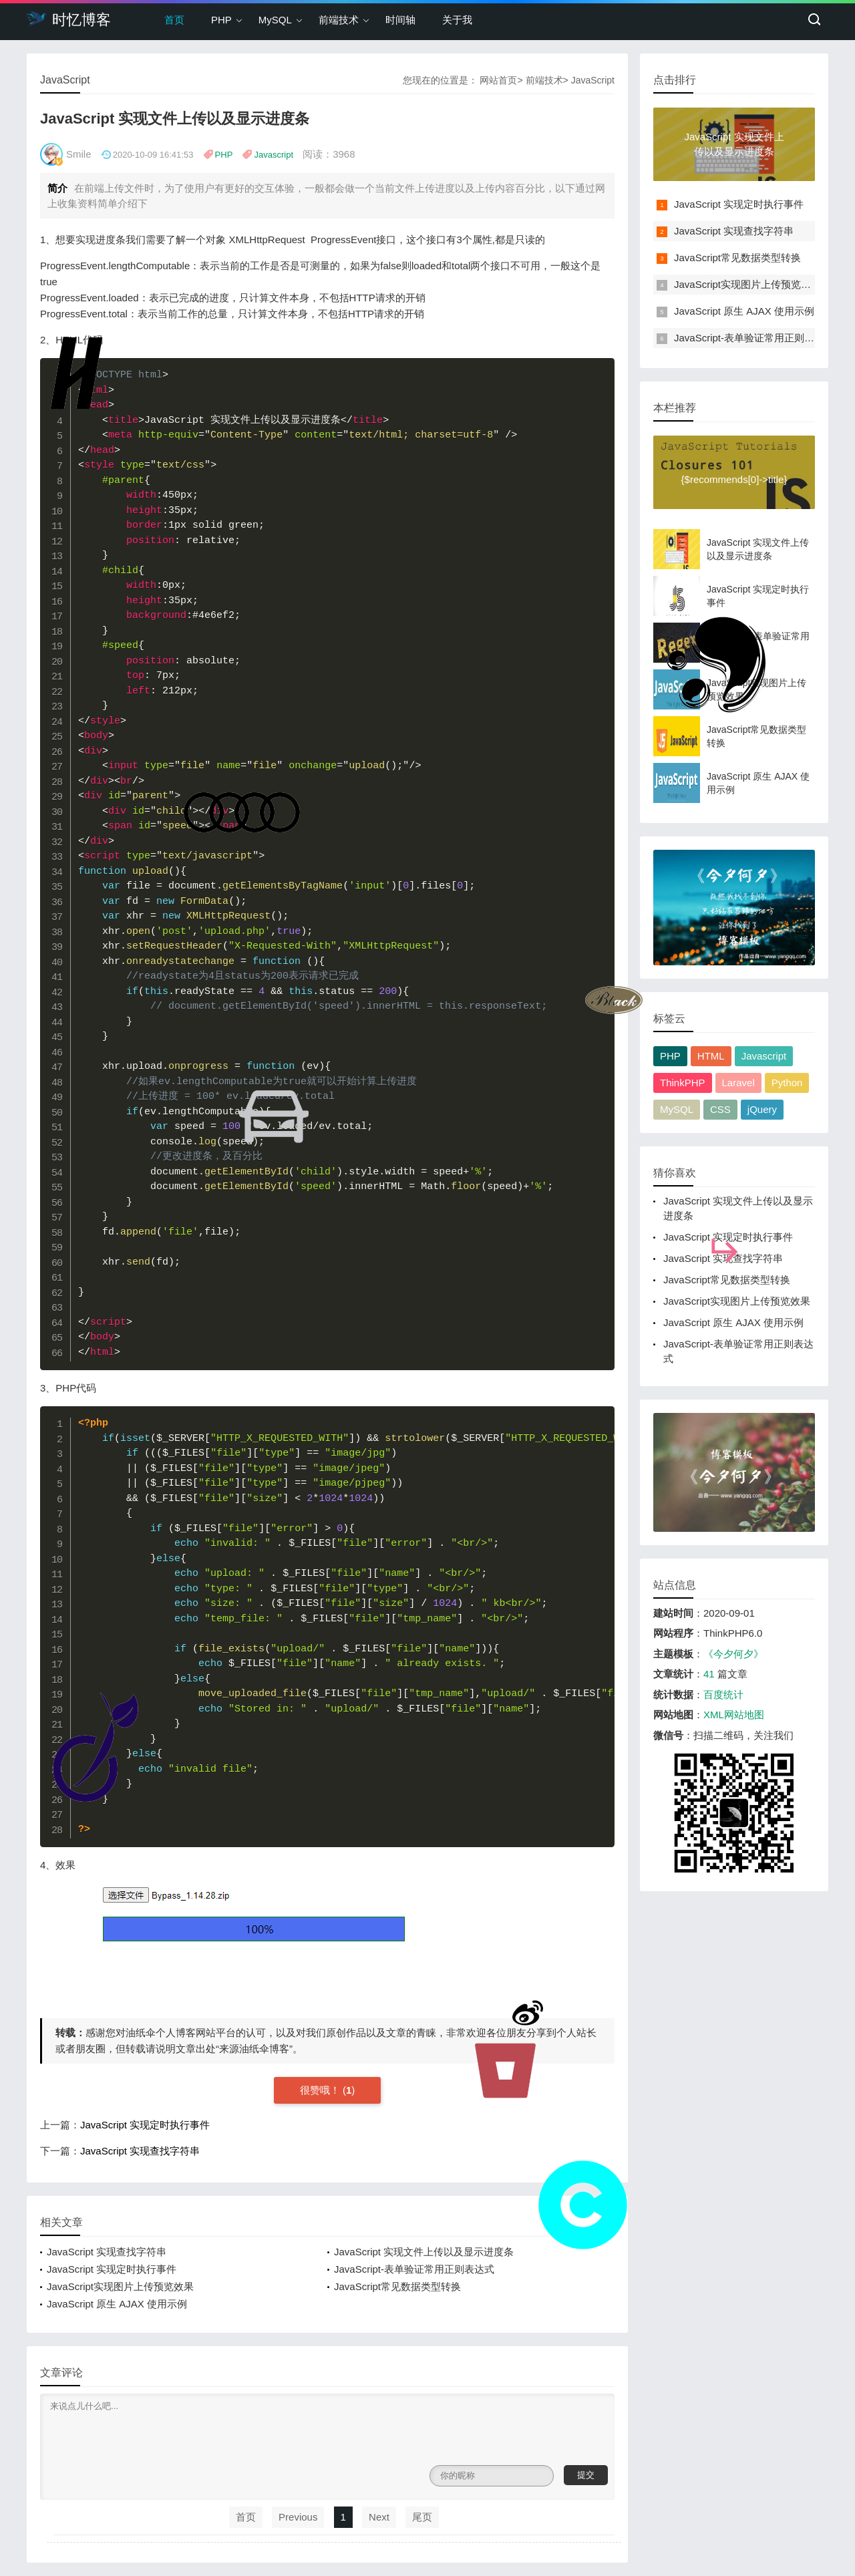 This screenshot has width=855, height=2576. I want to click on visit or connect to Viadeo professional network, so click(96, 1747).